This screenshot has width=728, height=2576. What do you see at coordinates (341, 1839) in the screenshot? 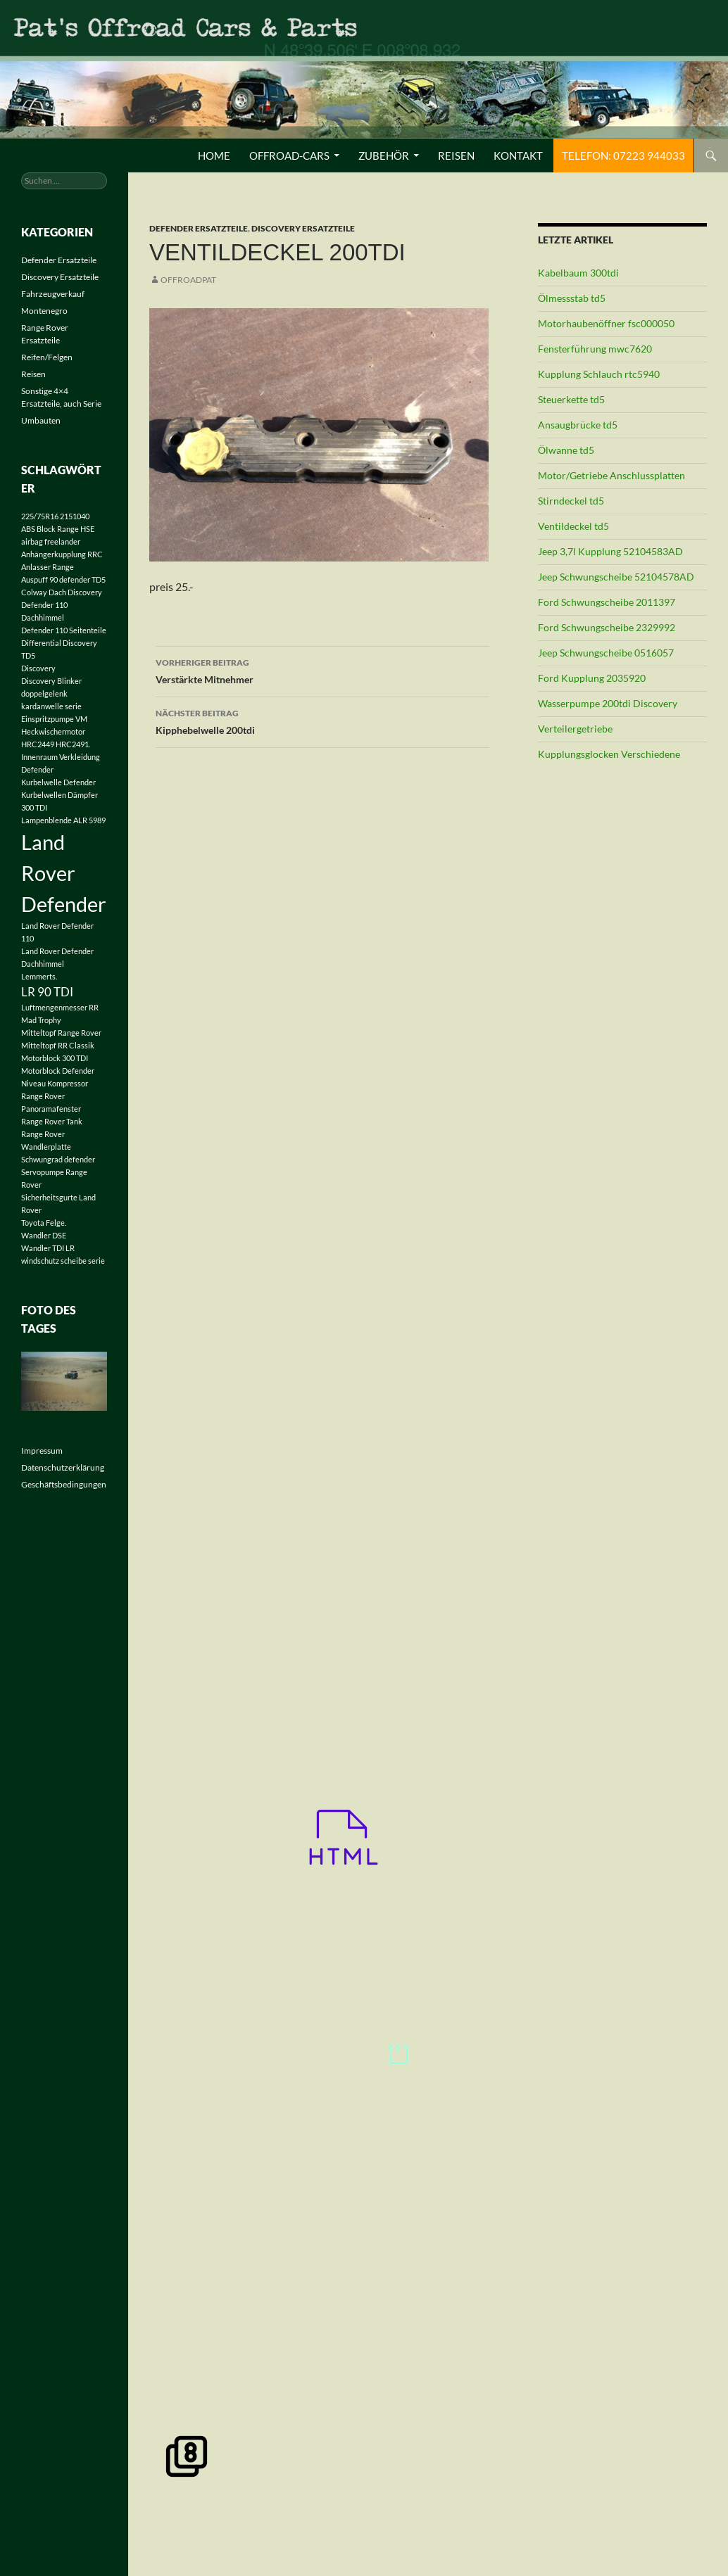
I see `view or open an HTML file` at bounding box center [341, 1839].